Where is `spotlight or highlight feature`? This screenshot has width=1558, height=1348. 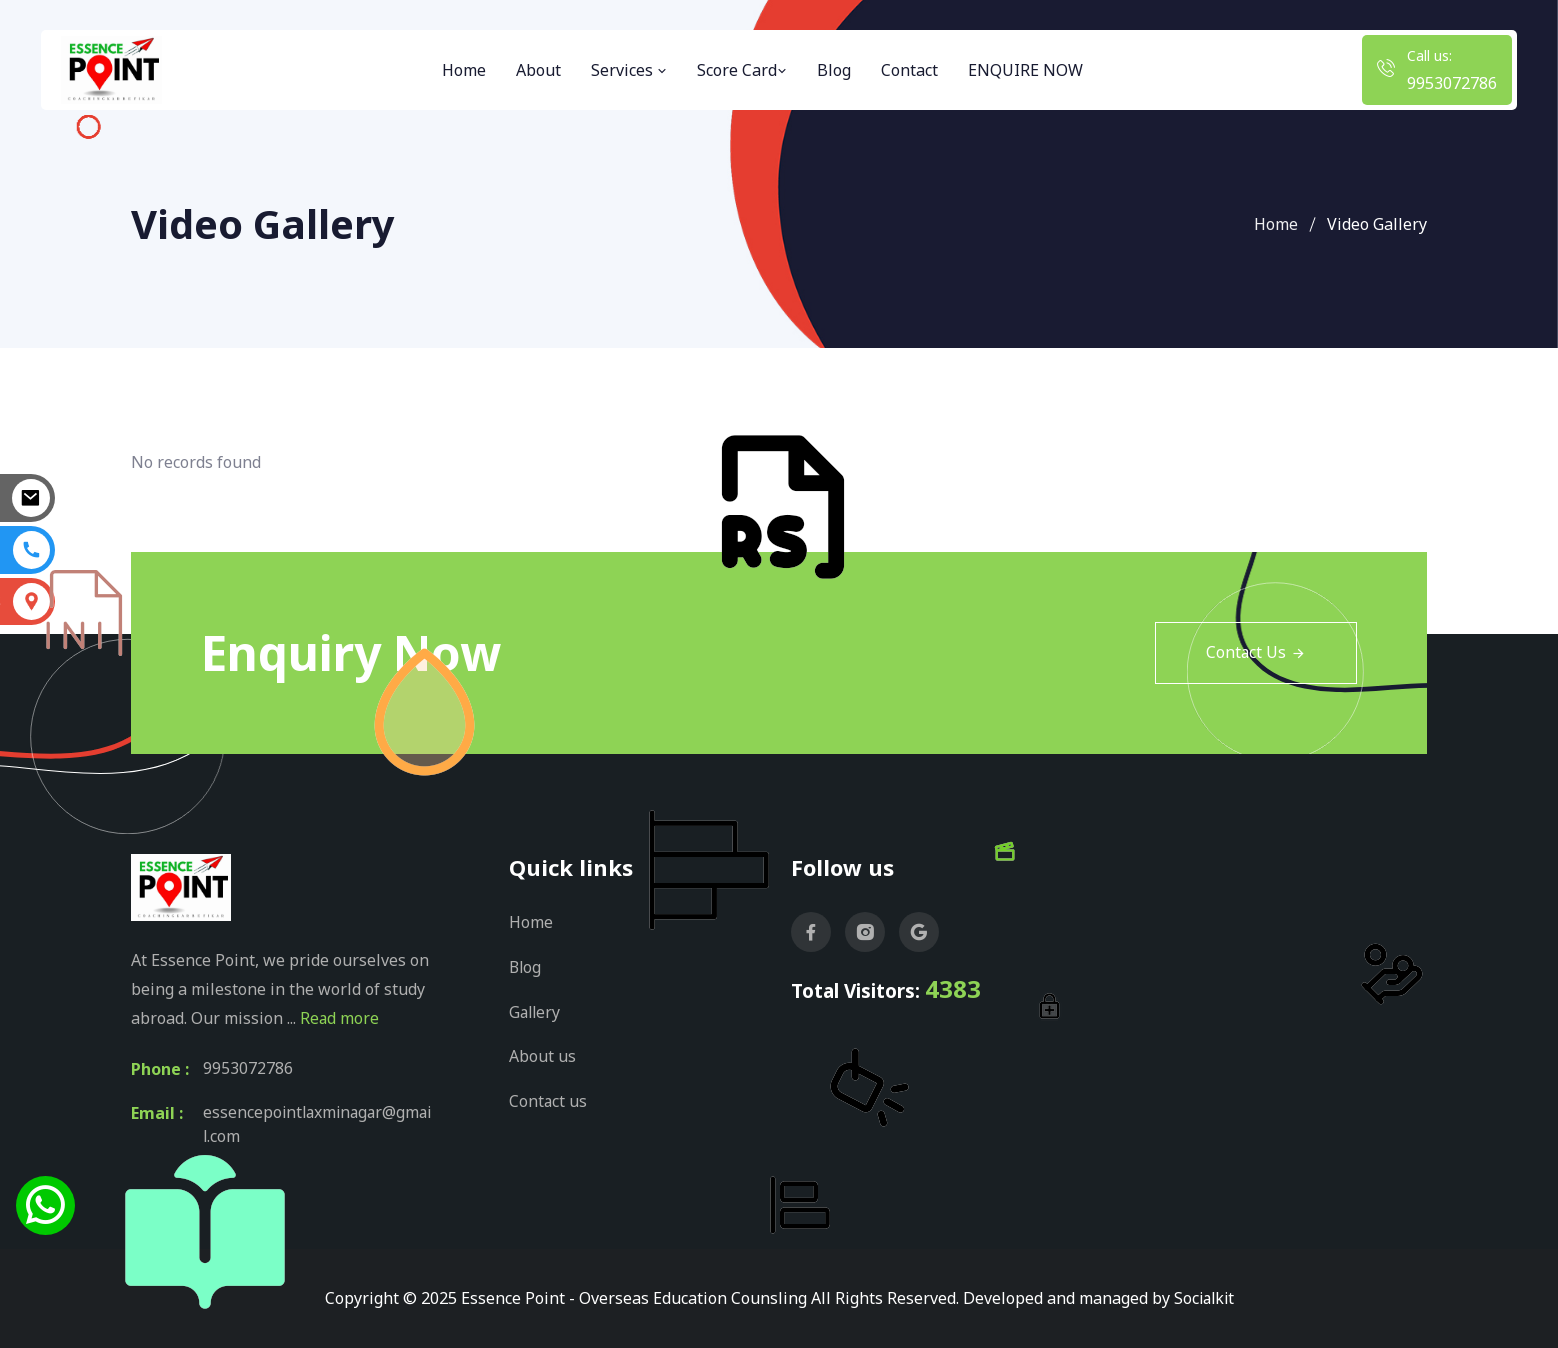
spotlight or highlight feature is located at coordinates (869, 1087).